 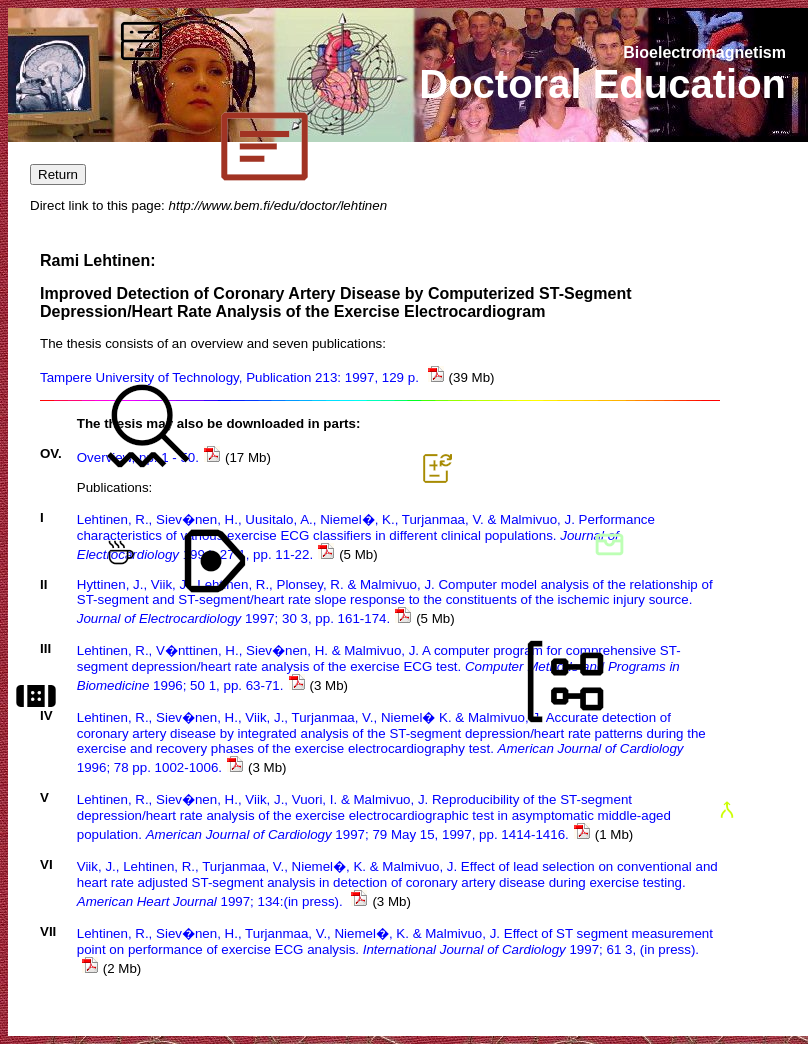 What do you see at coordinates (435, 468) in the screenshot?
I see `sync or restore an editing session` at bounding box center [435, 468].